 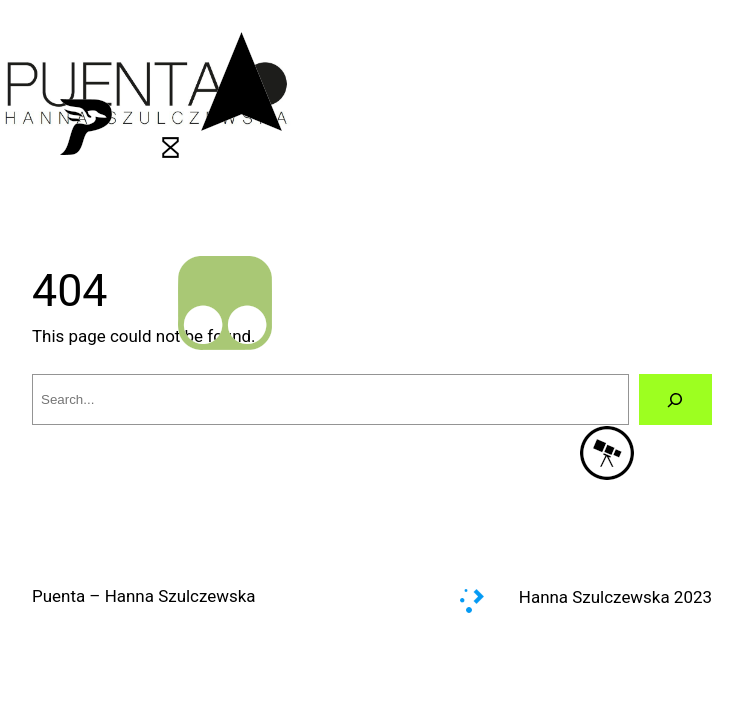 What do you see at coordinates (607, 453) in the screenshot?
I see `WPExplorer logo - a WordPress themes and resources website` at bounding box center [607, 453].